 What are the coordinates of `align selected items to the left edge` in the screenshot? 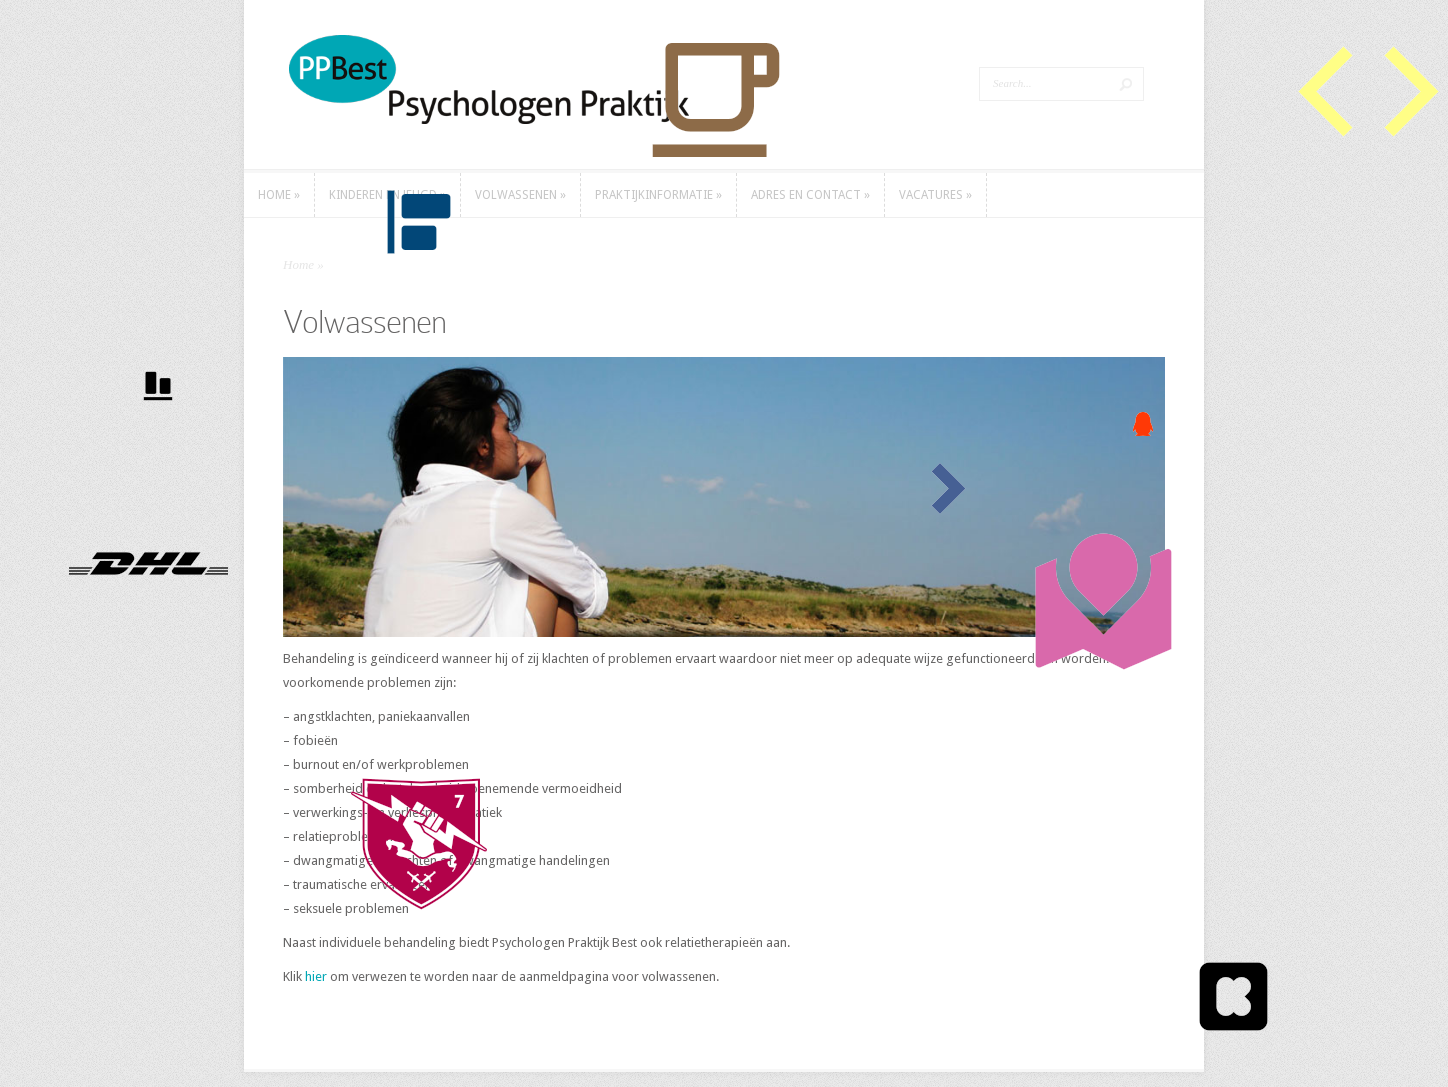 It's located at (419, 222).